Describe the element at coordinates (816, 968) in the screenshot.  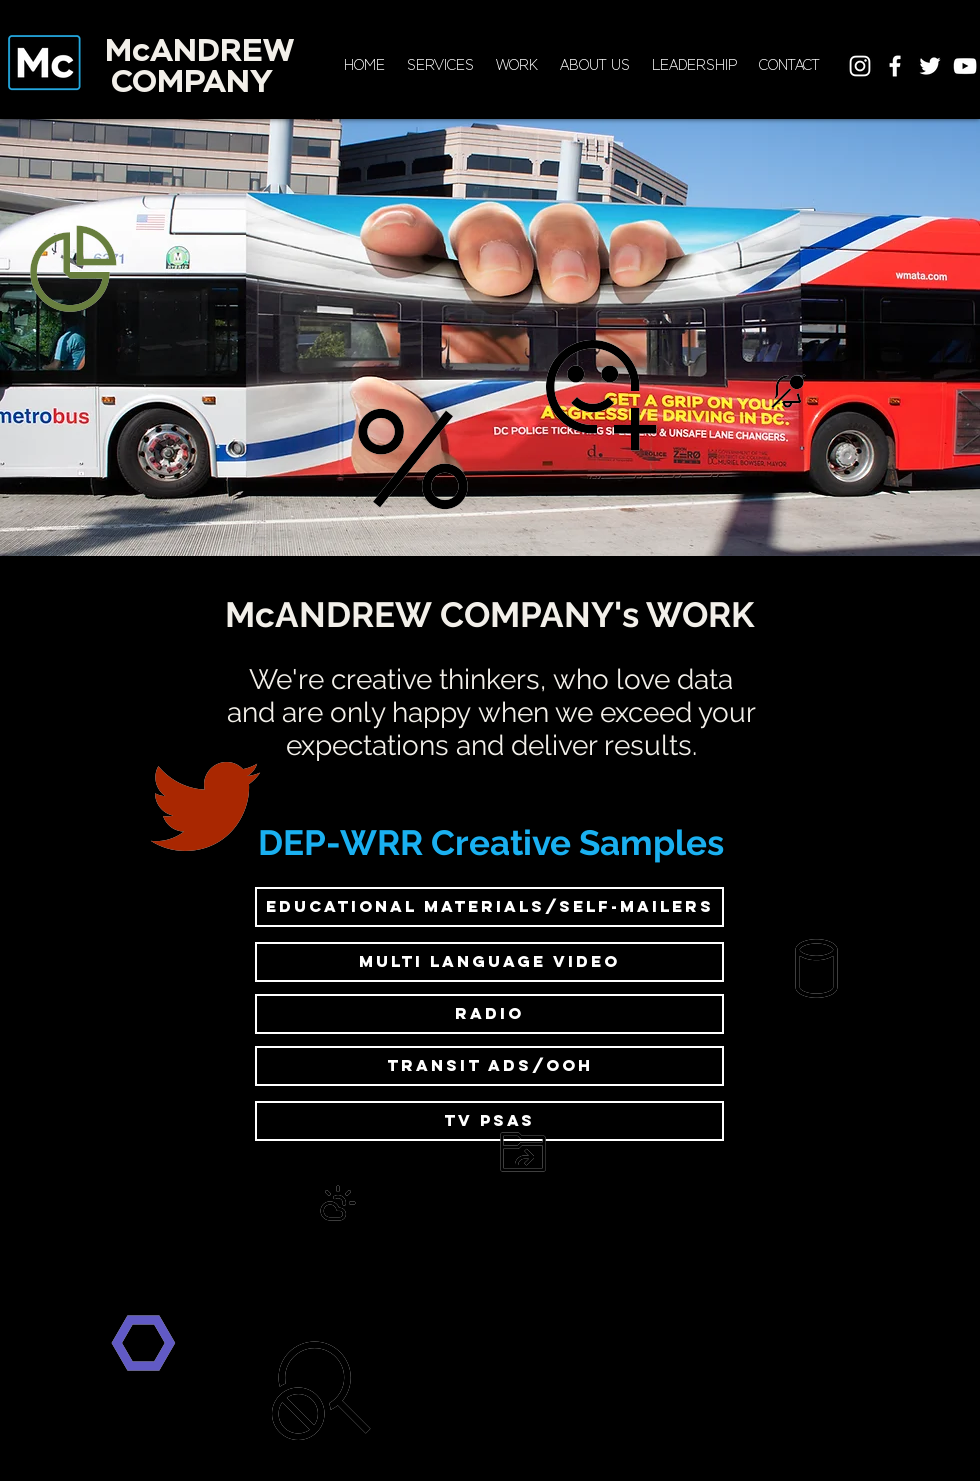
I see `access database management` at that location.